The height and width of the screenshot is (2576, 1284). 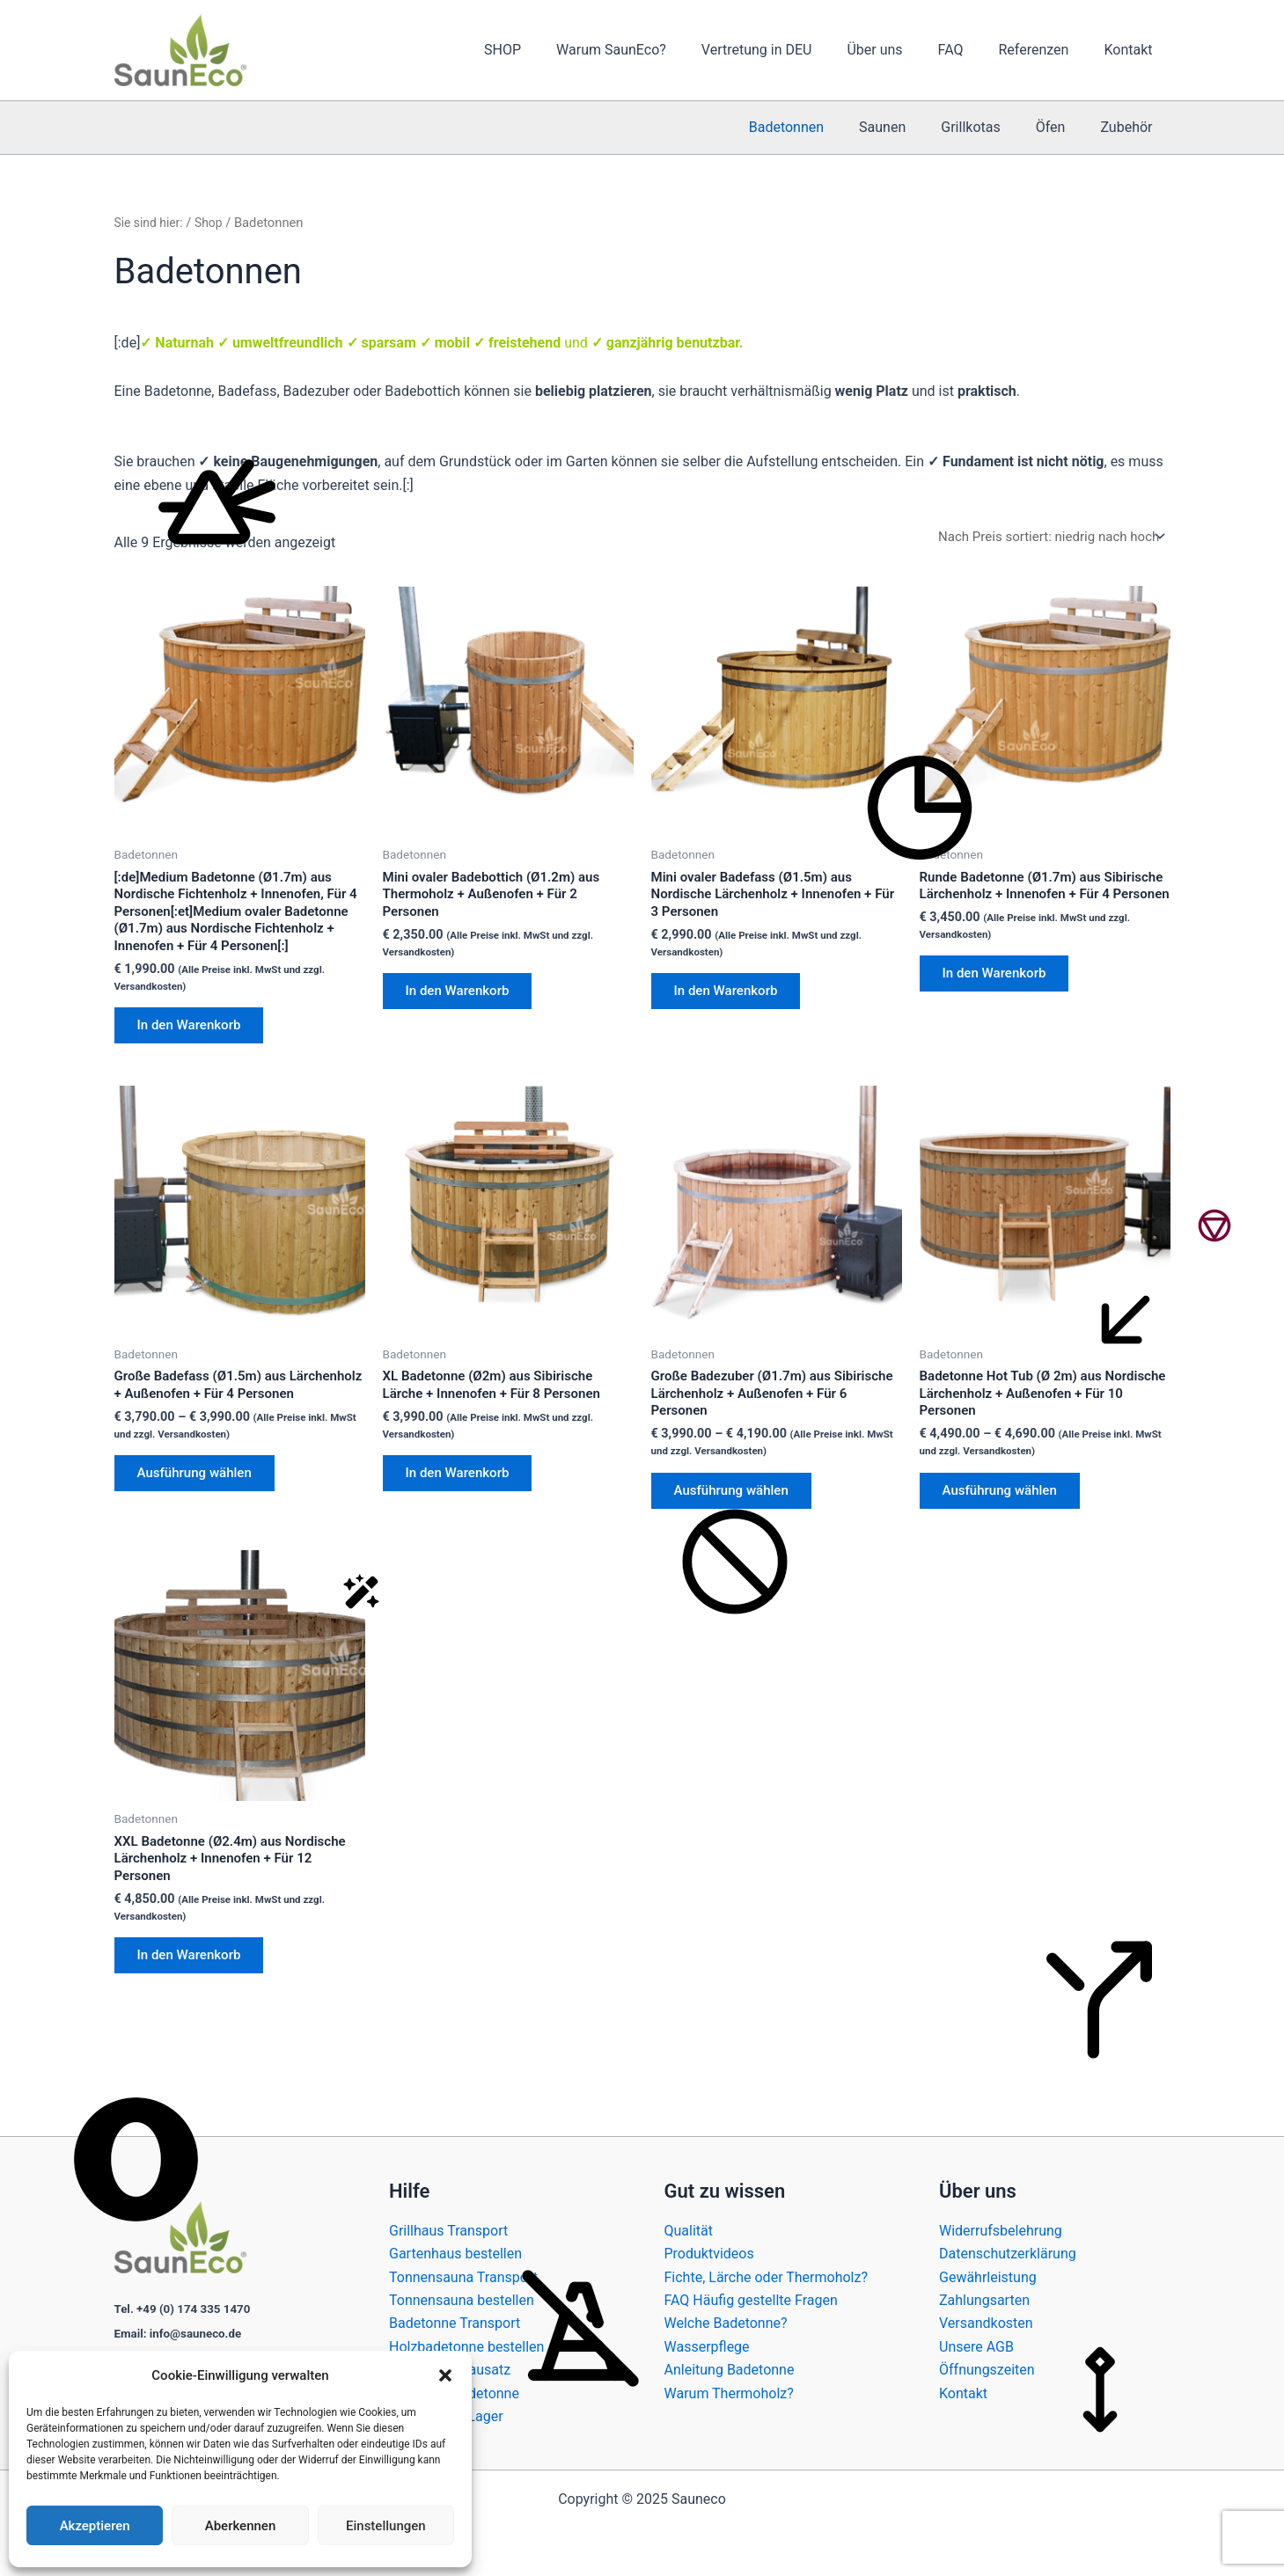 I want to click on view analytics or statistics breakdown, so click(x=920, y=808).